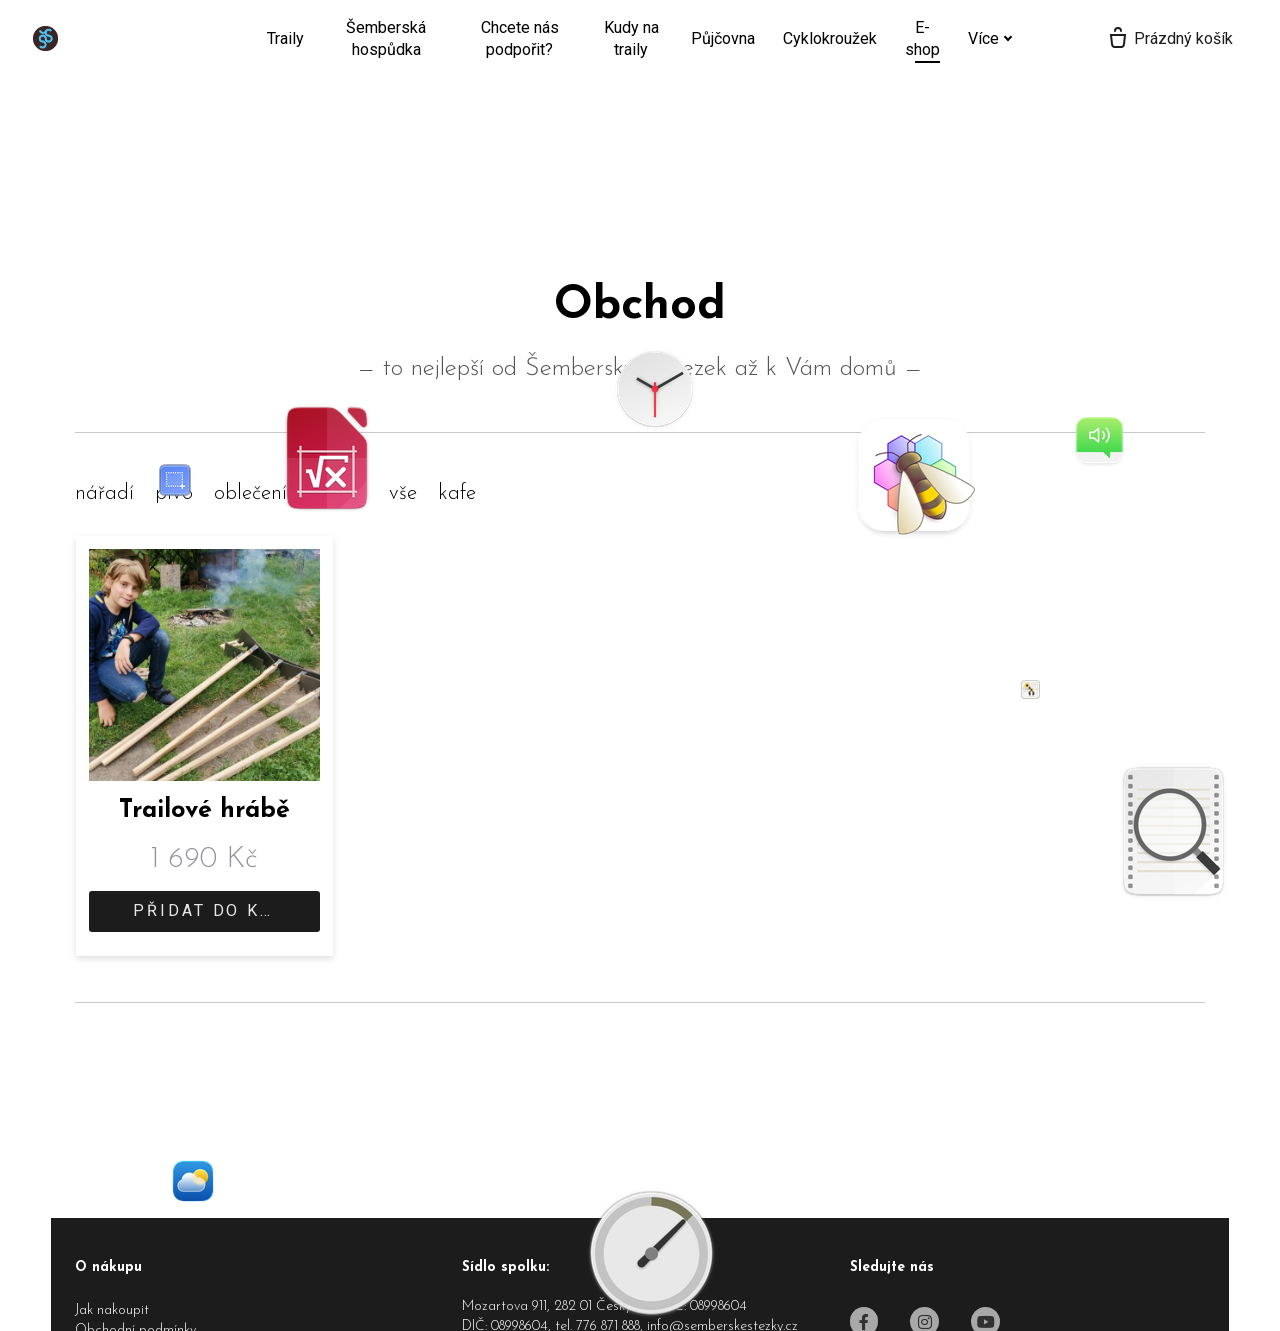 This screenshot has height=1331, width=1280. What do you see at coordinates (1099, 440) in the screenshot?
I see `open kmouth text-to-speech application` at bounding box center [1099, 440].